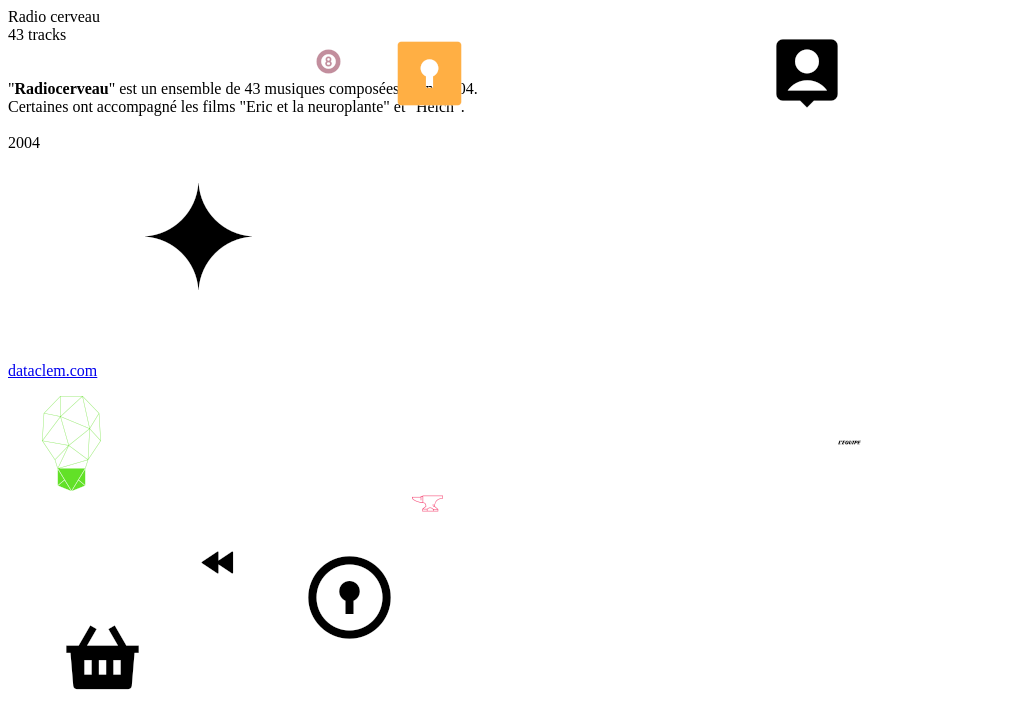  What do you see at coordinates (198, 236) in the screenshot?
I see `open Google Gemini AI assistant` at bounding box center [198, 236].